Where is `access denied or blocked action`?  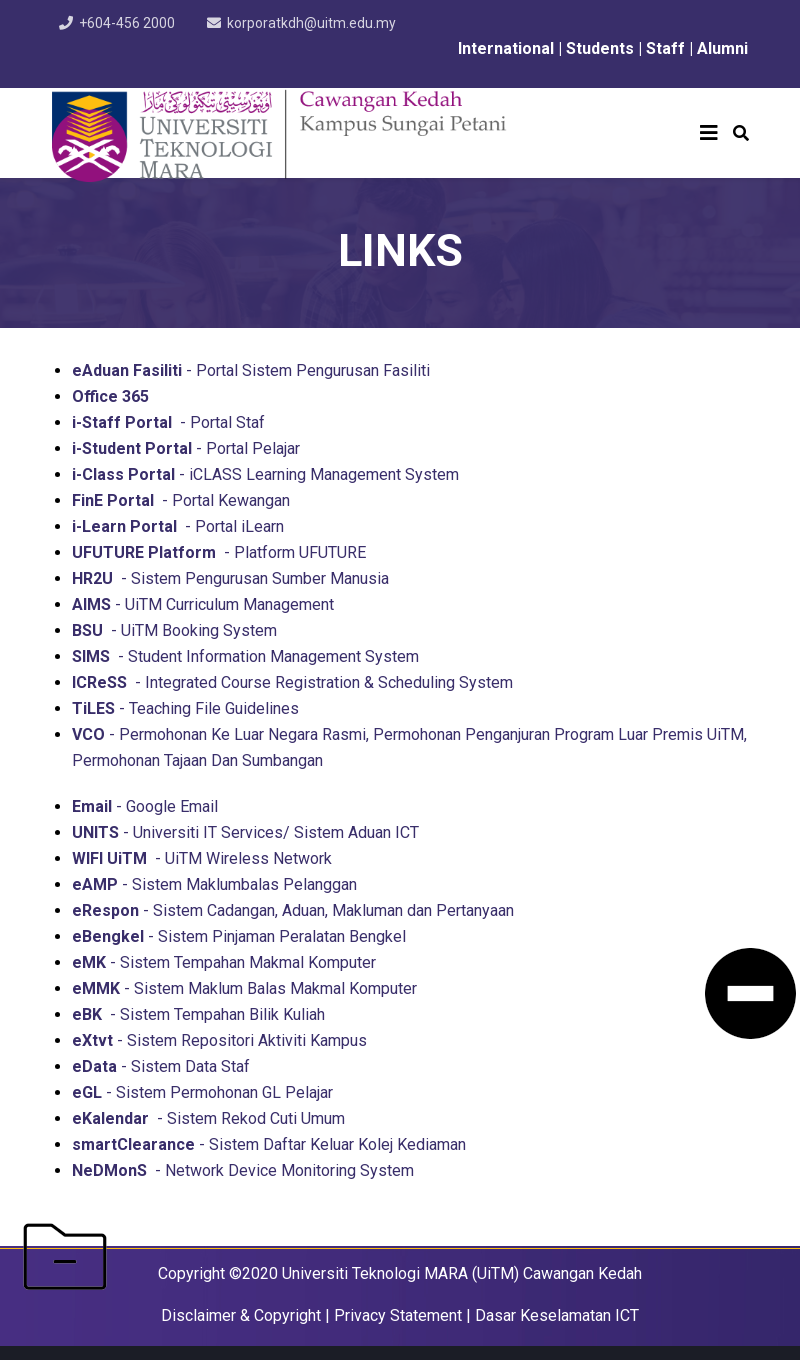
access denied or blocked action is located at coordinates (750, 993).